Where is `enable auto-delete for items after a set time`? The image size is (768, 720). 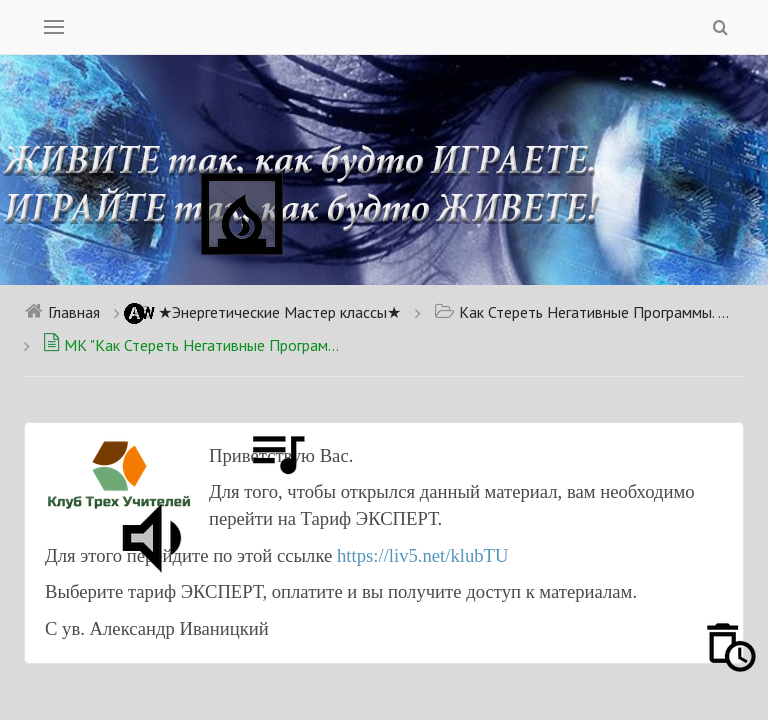
enable auto-delete for items after a set time is located at coordinates (731, 647).